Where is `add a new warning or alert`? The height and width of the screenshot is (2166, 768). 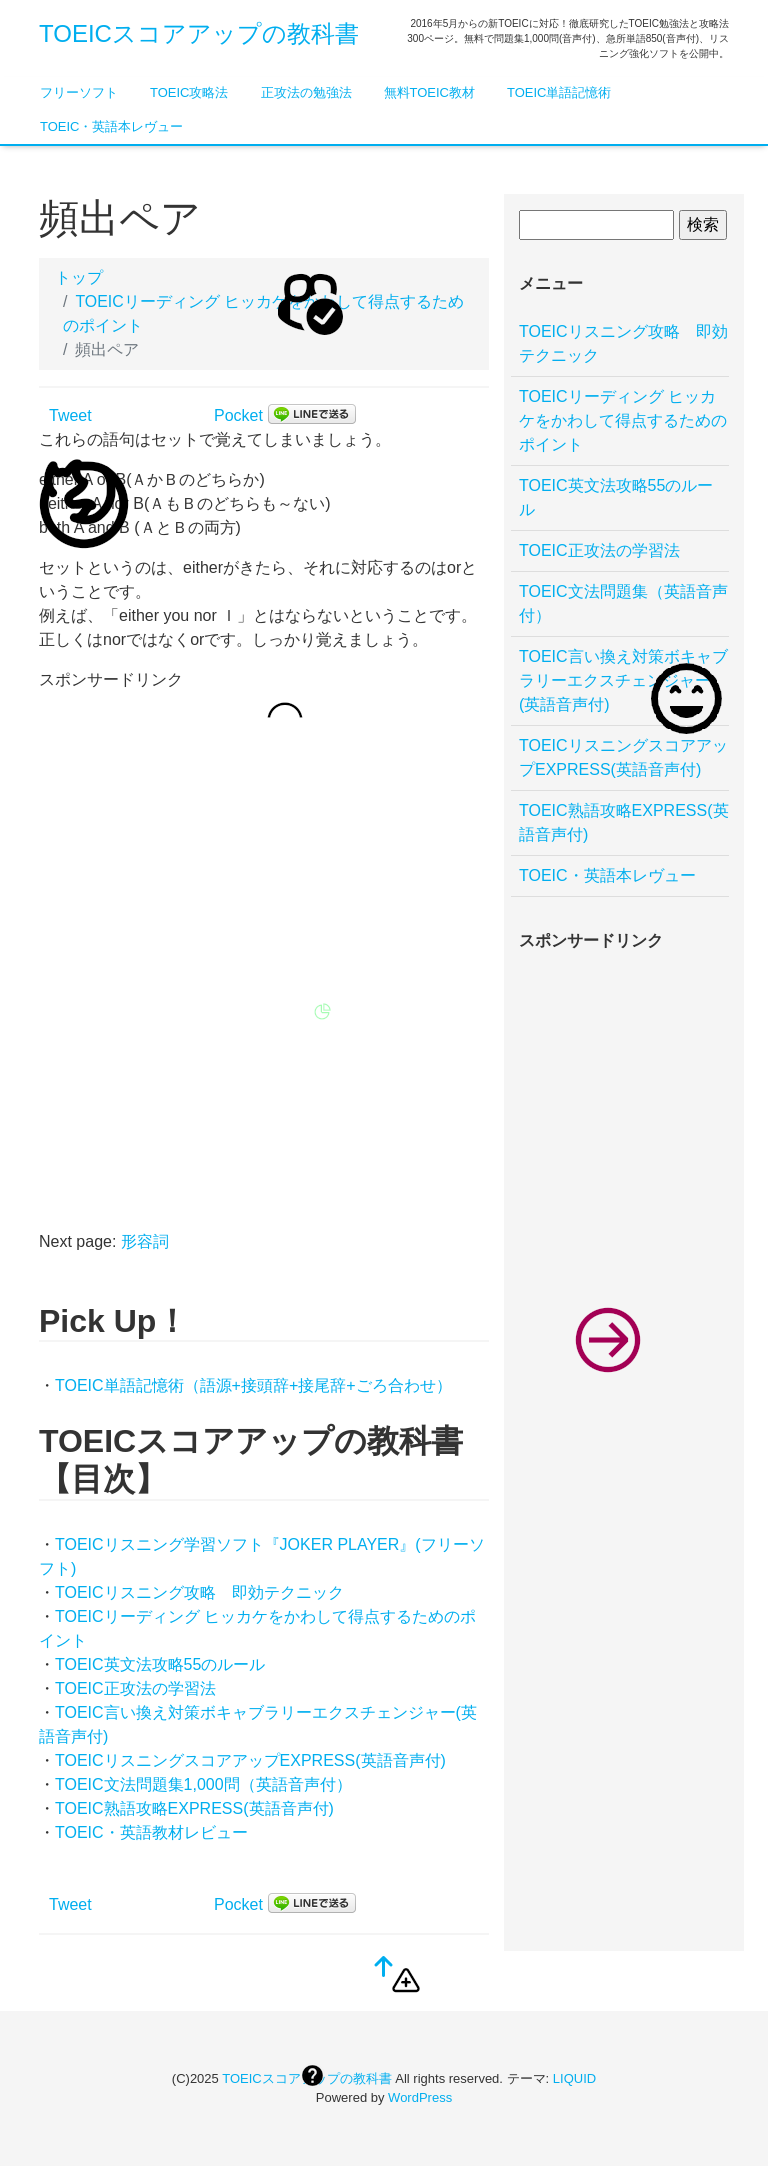
add a new warning or alert is located at coordinates (406, 1981).